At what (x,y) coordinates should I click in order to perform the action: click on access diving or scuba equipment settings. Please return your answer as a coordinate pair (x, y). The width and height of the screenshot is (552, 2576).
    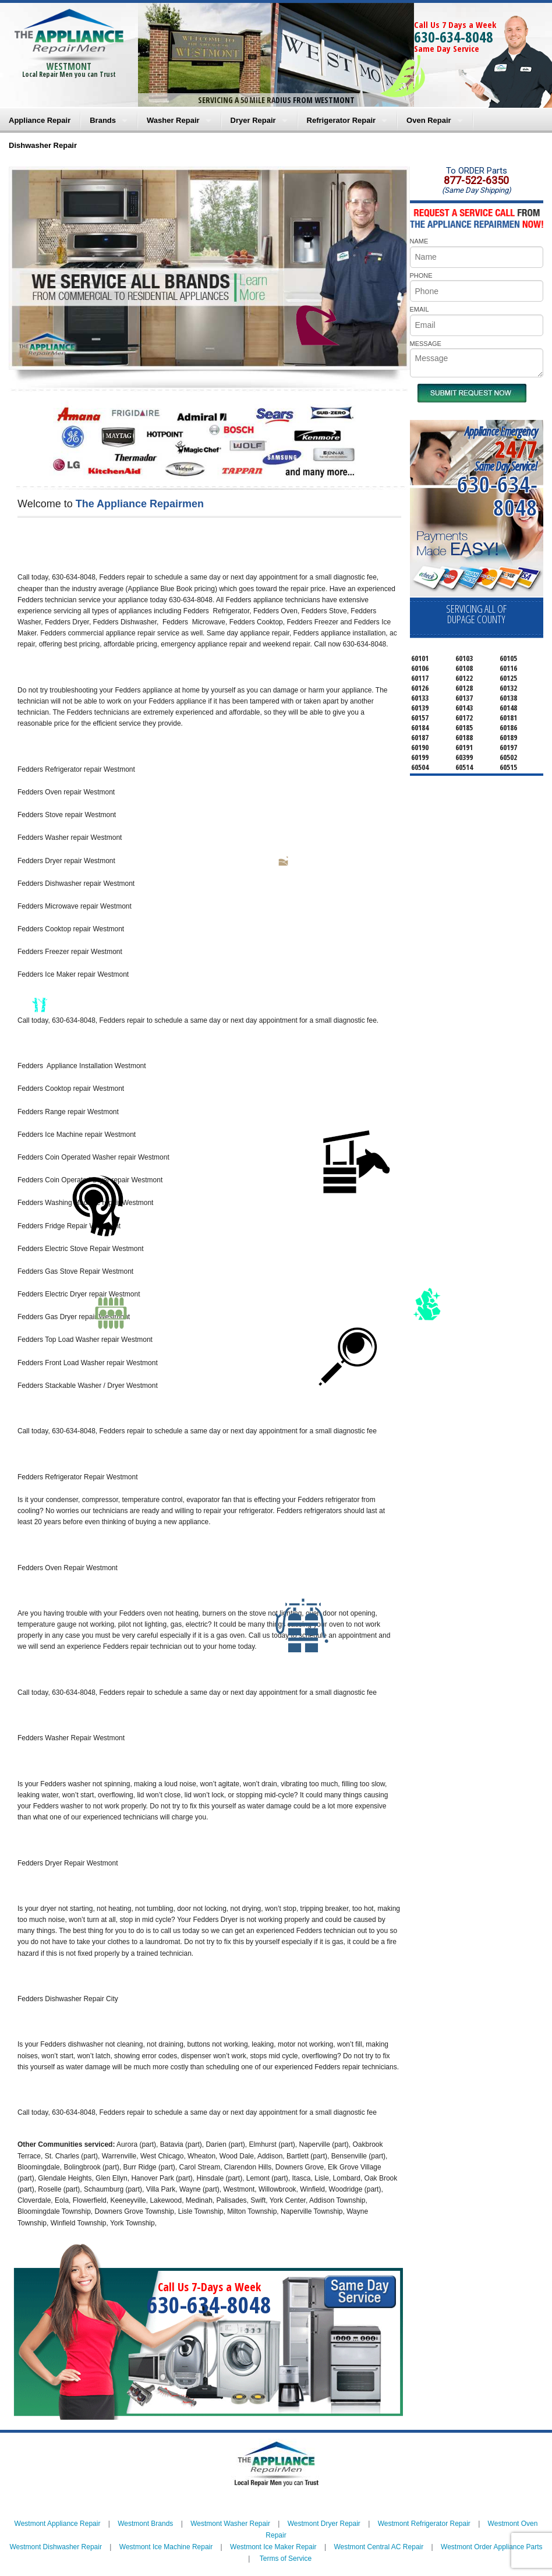
    Looking at the image, I should click on (303, 1625).